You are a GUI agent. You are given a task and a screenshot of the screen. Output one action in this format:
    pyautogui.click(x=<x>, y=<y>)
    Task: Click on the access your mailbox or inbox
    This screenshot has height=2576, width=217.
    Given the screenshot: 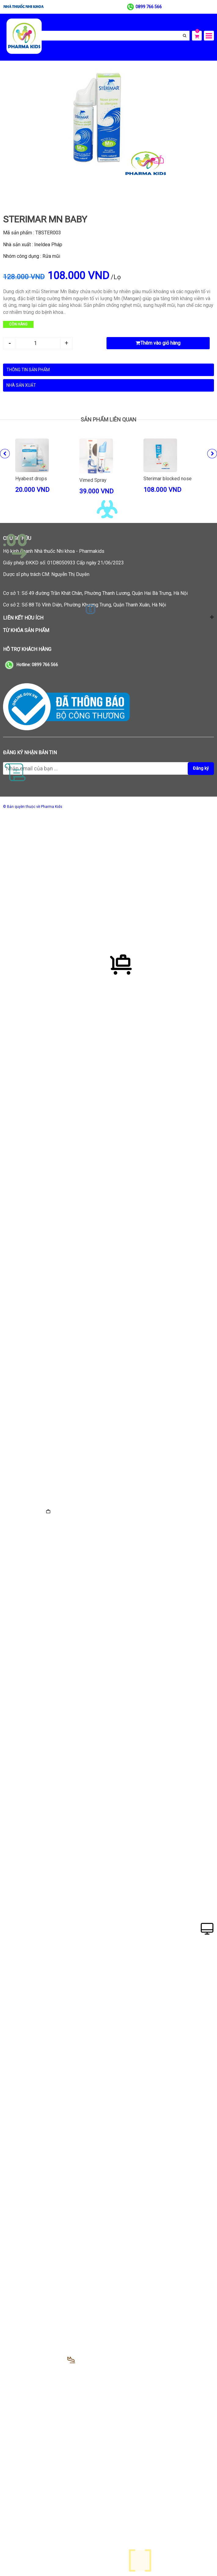 What is the action you would take?
    pyautogui.click(x=159, y=161)
    